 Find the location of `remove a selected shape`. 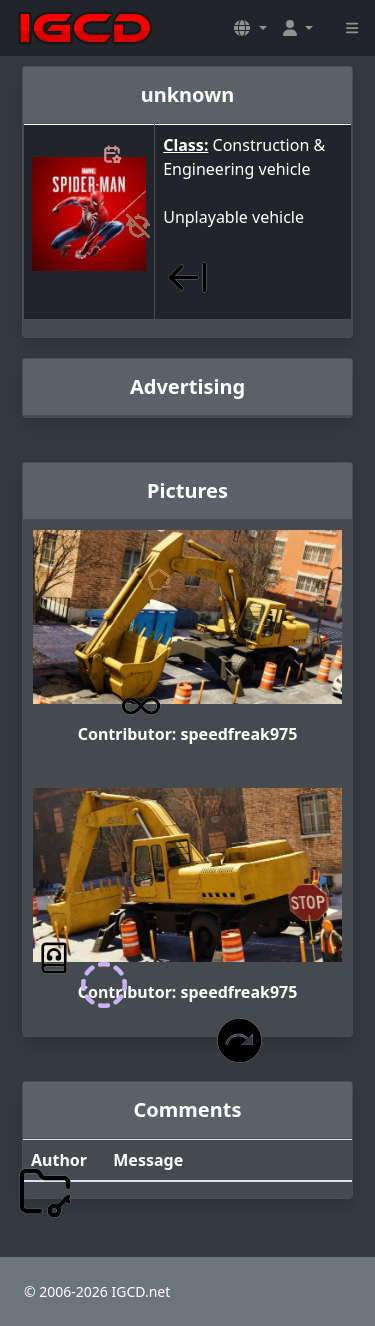

remove a selected shape is located at coordinates (159, 580).